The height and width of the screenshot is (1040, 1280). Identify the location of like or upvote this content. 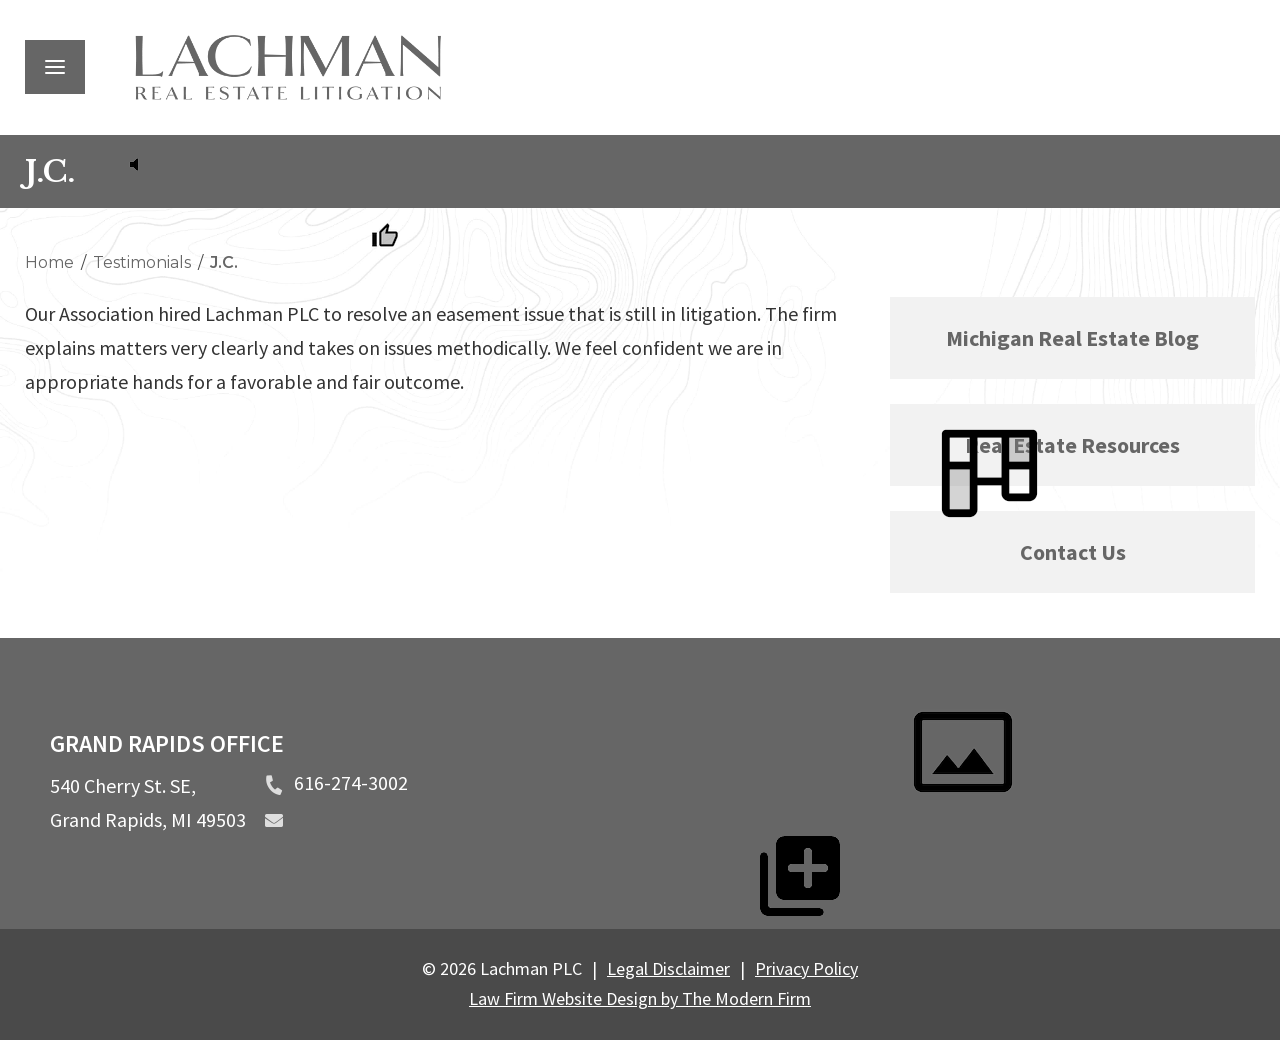
(385, 236).